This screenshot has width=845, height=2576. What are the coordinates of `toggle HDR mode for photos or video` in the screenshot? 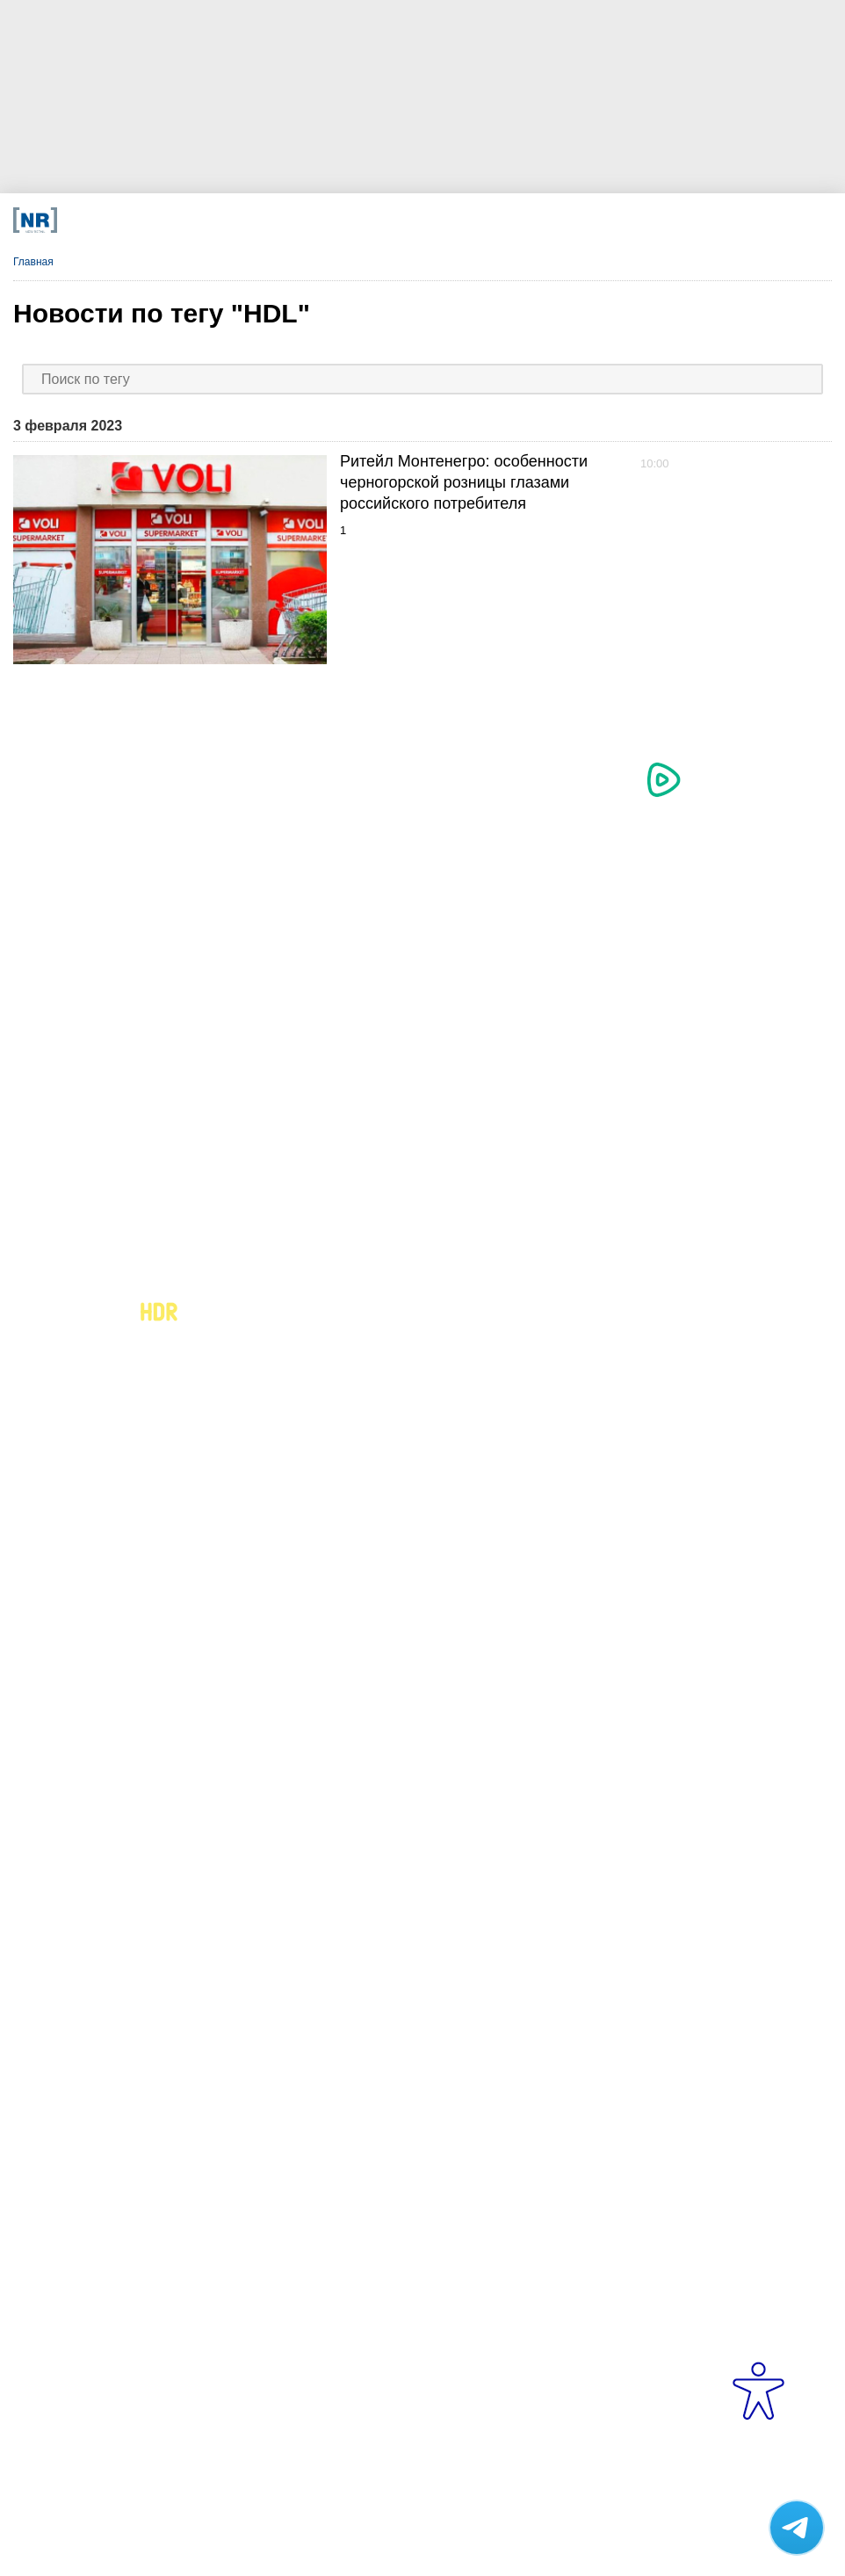 It's located at (159, 1312).